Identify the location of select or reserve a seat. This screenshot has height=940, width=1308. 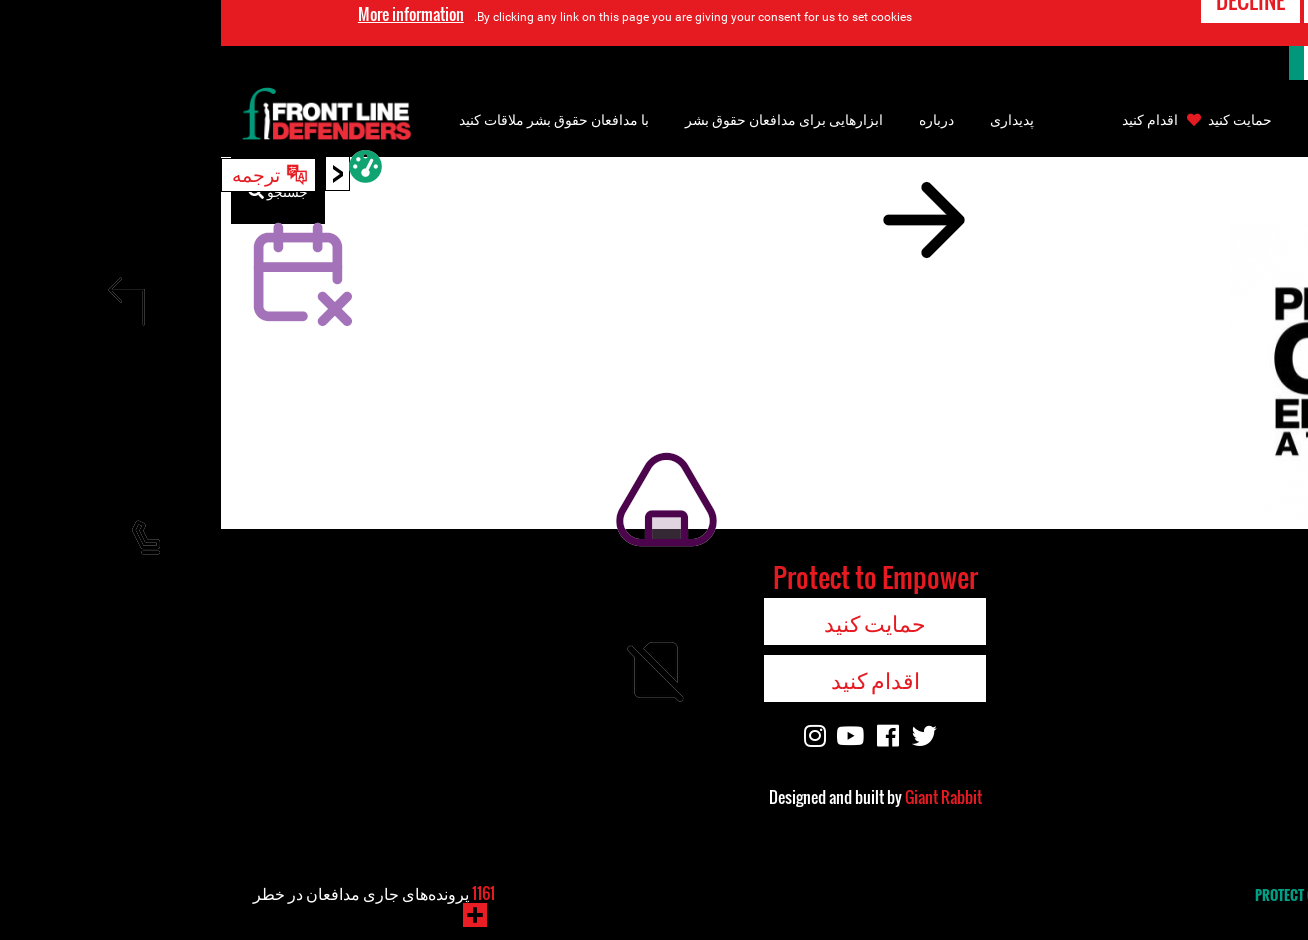
(145, 537).